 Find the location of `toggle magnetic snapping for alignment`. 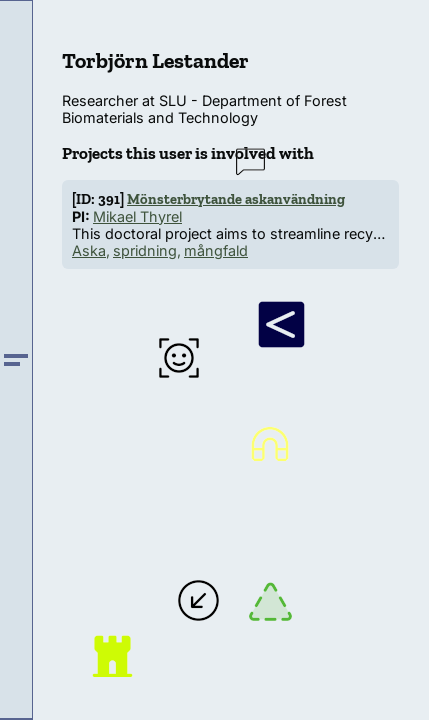

toggle magnetic snapping for alignment is located at coordinates (270, 444).